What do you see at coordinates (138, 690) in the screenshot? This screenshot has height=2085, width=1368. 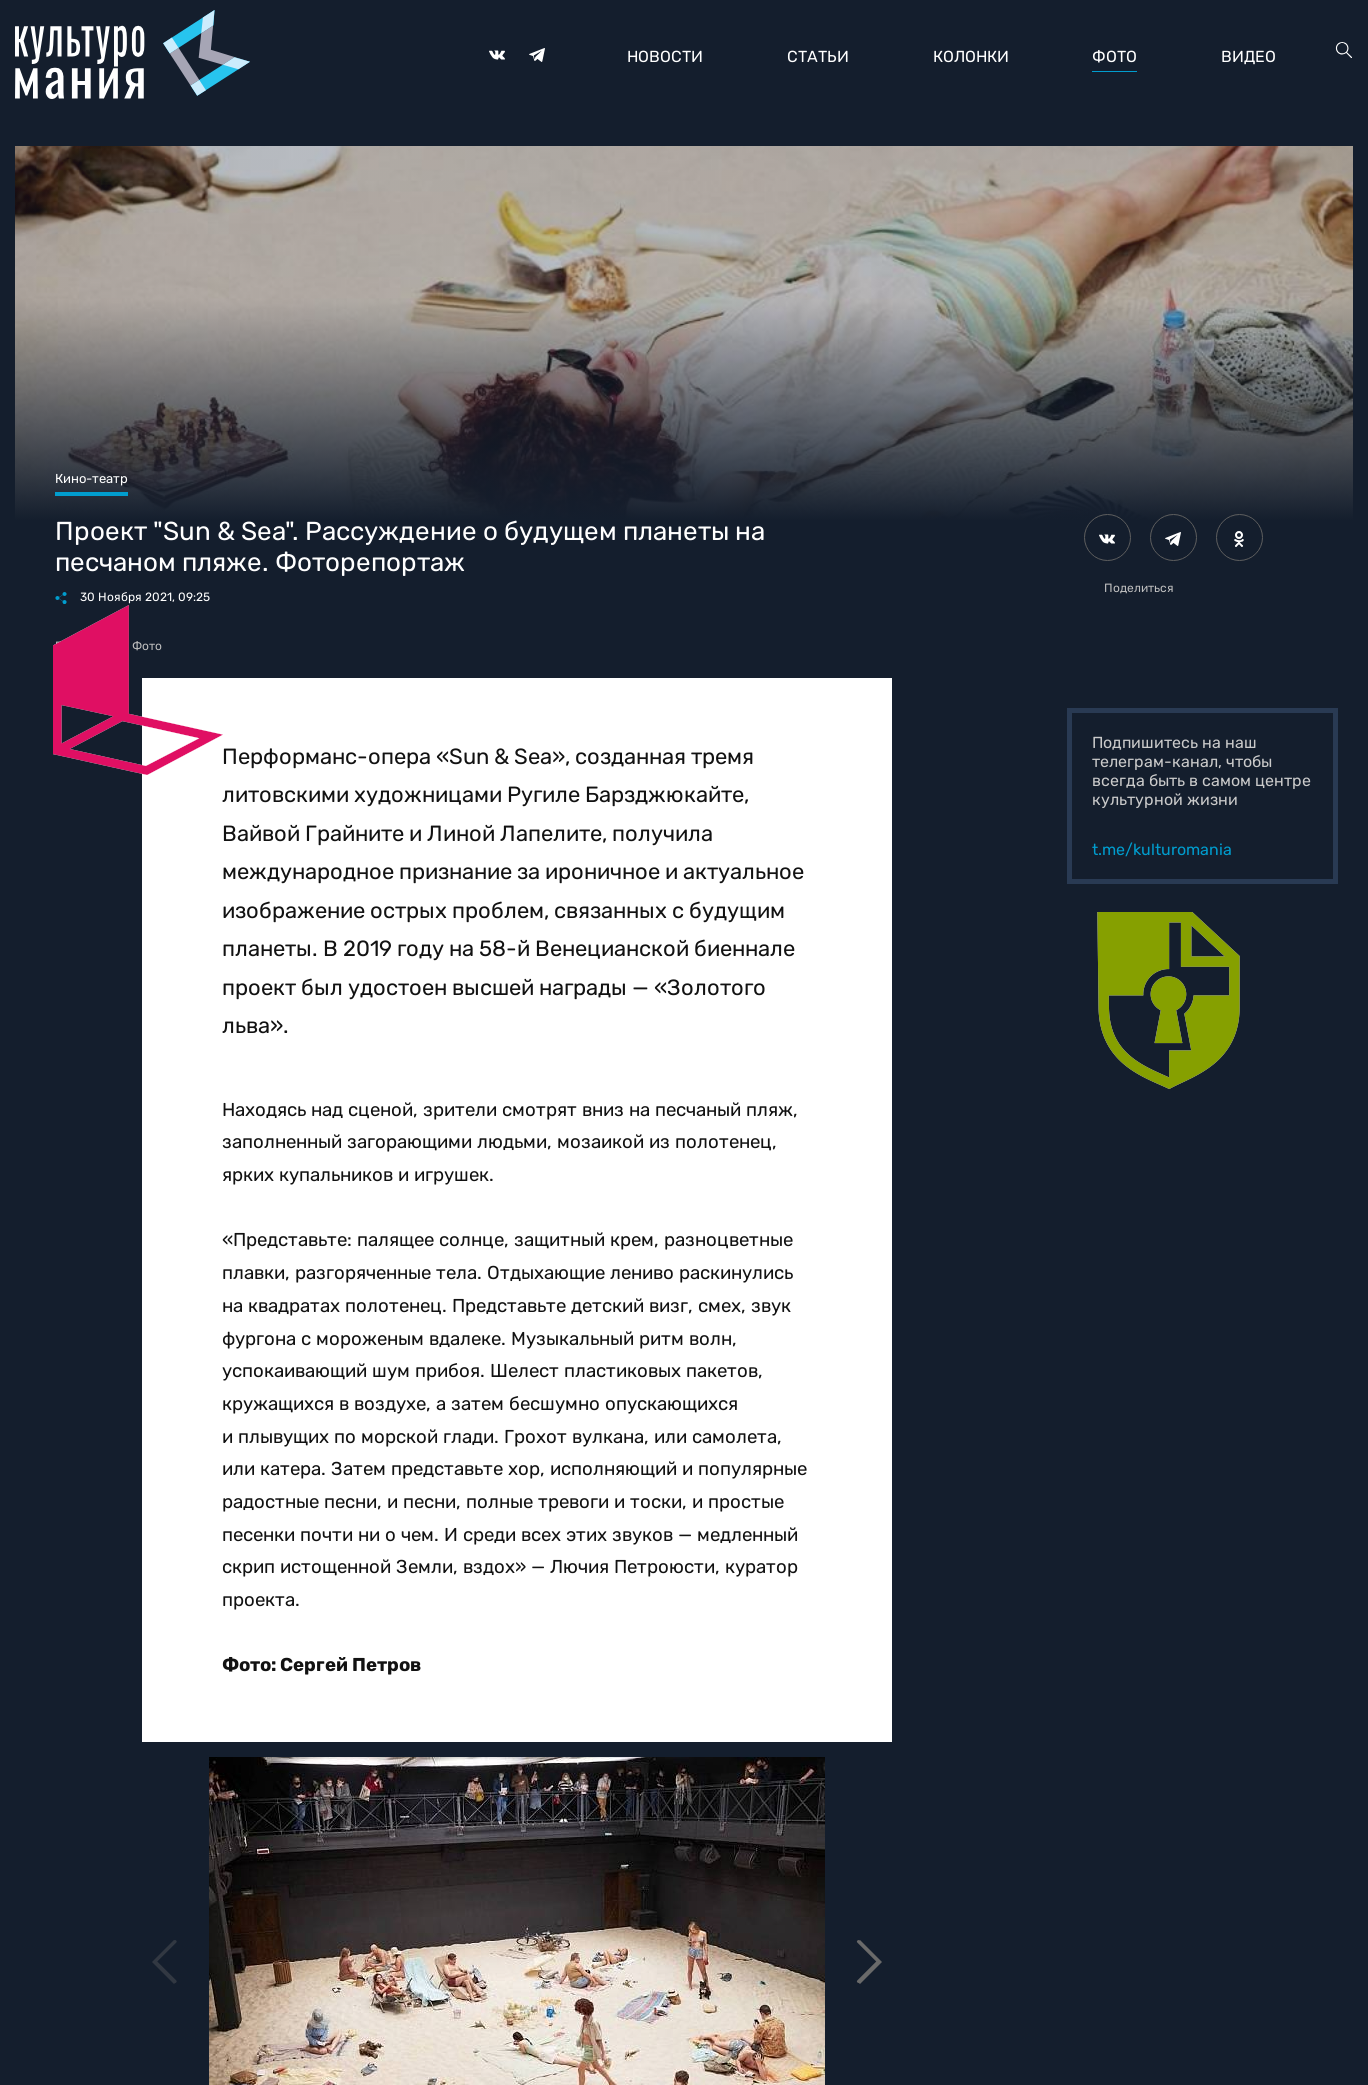 I see `visit nexon's website or services` at bounding box center [138, 690].